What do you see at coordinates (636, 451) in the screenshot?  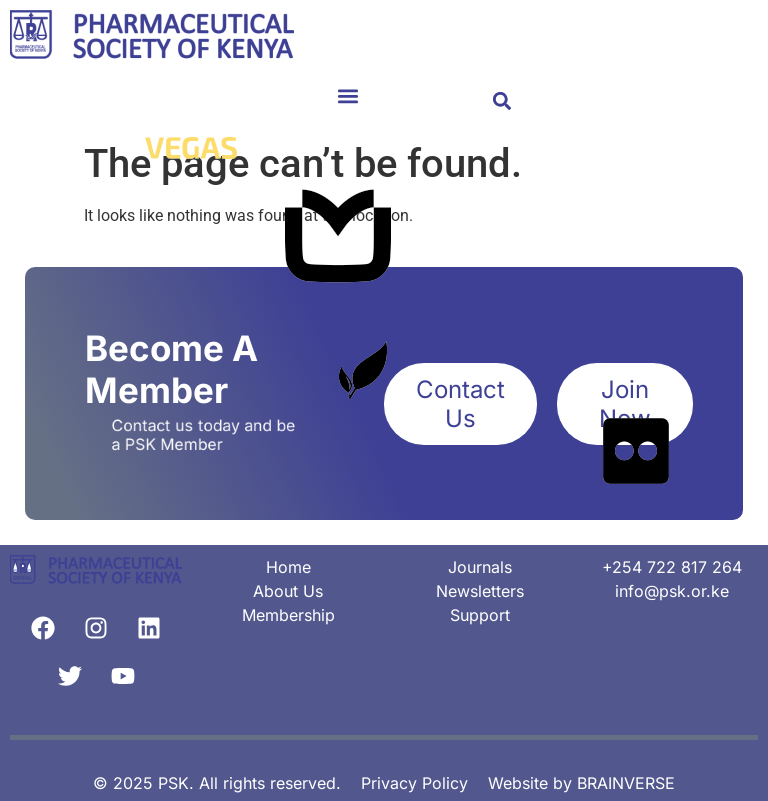 I see `open flickr app` at bounding box center [636, 451].